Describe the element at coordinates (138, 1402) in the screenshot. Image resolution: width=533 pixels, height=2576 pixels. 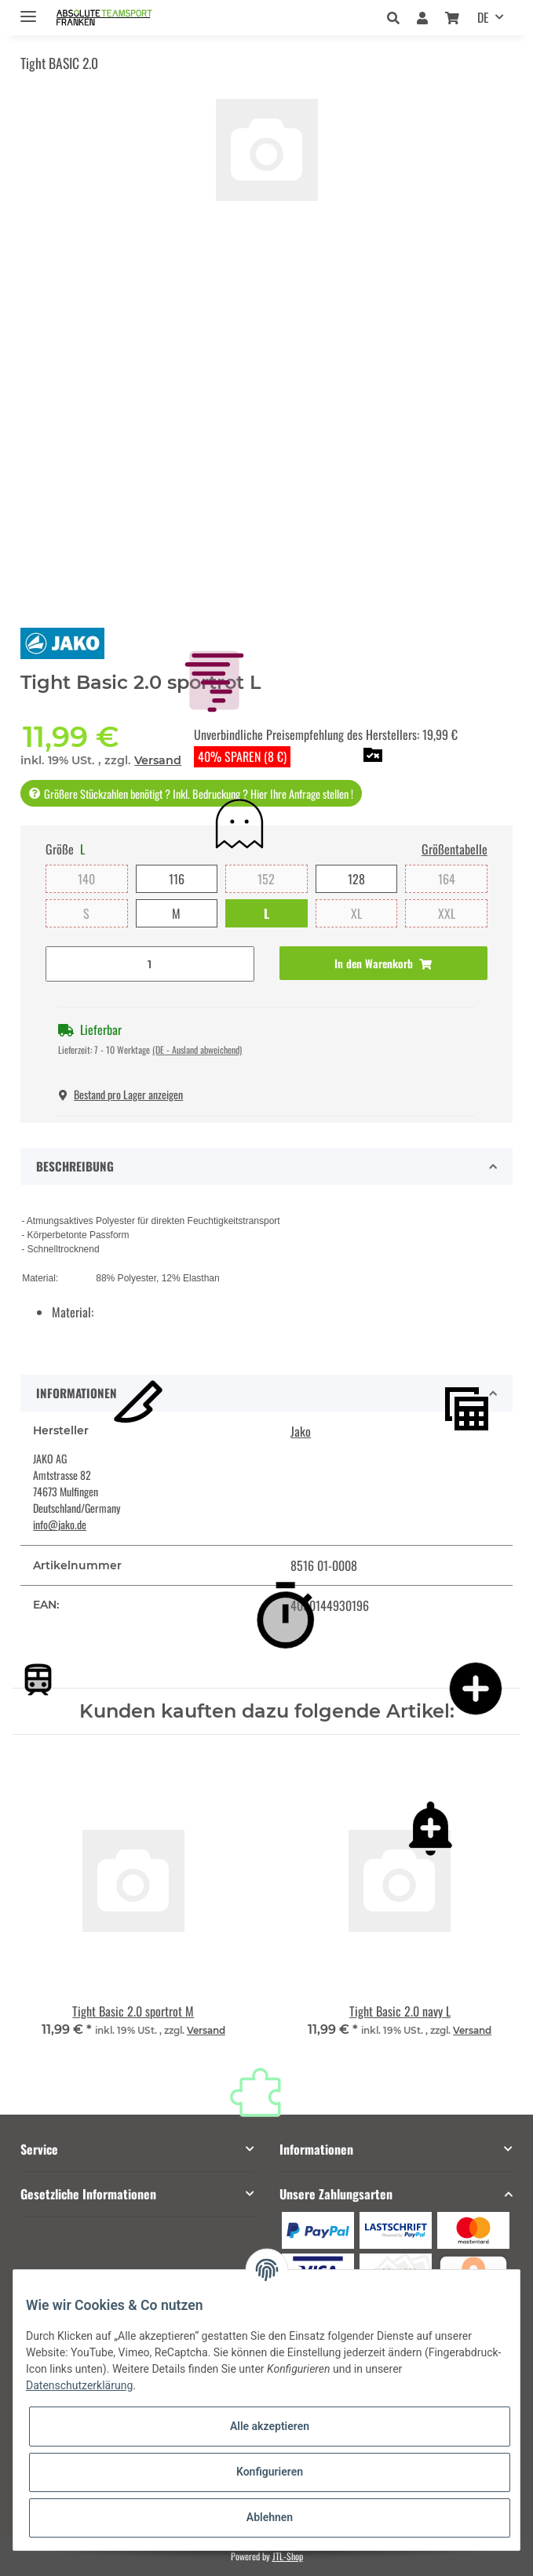
I see `slice or cut selected content` at that location.